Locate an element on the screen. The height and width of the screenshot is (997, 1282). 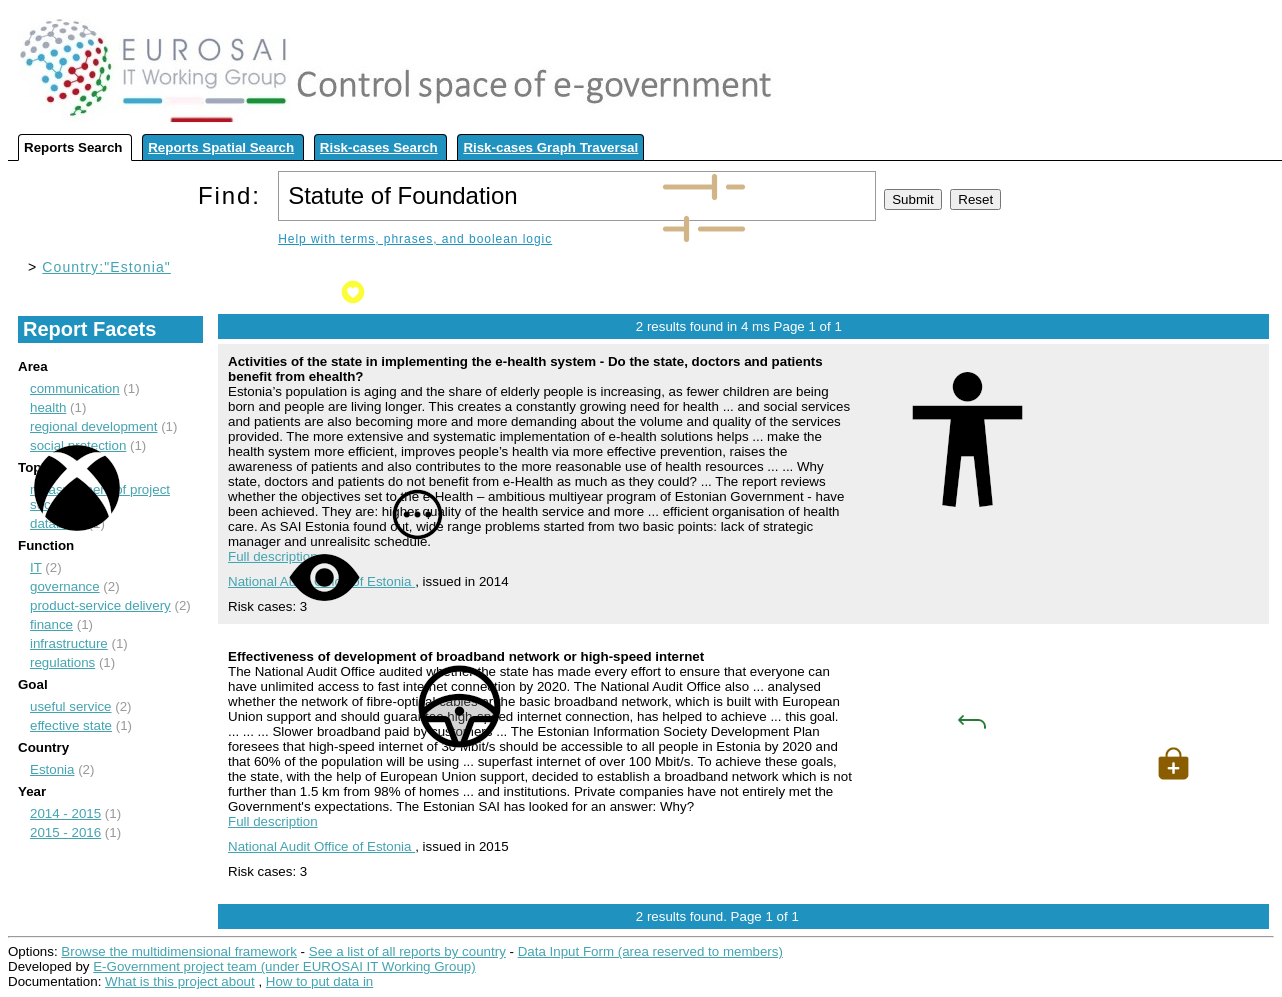
adjust settings or preferences is located at coordinates (704, 208).